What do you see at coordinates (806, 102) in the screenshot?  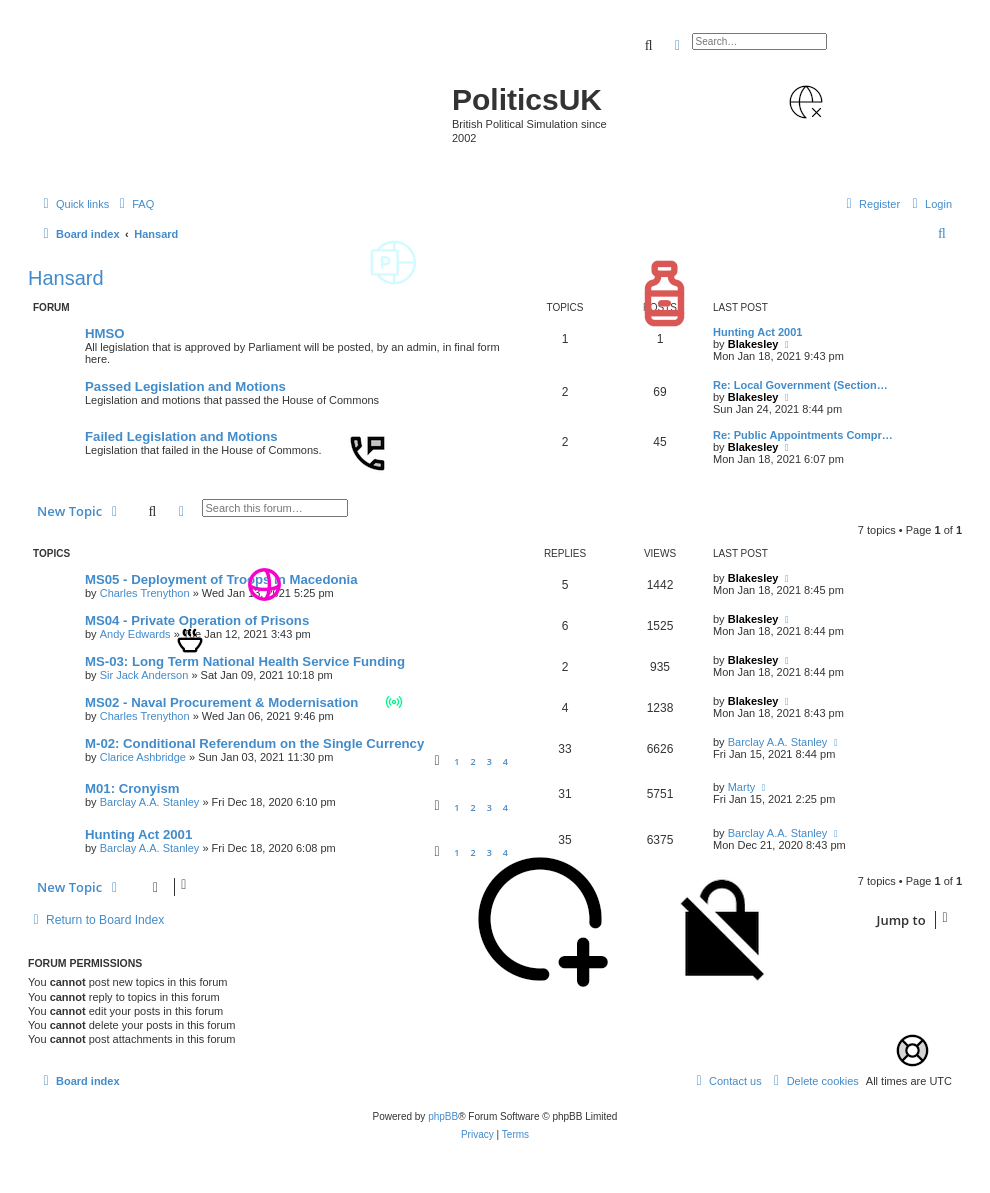 I see `no internet connection` at bounding box center [806, 102].